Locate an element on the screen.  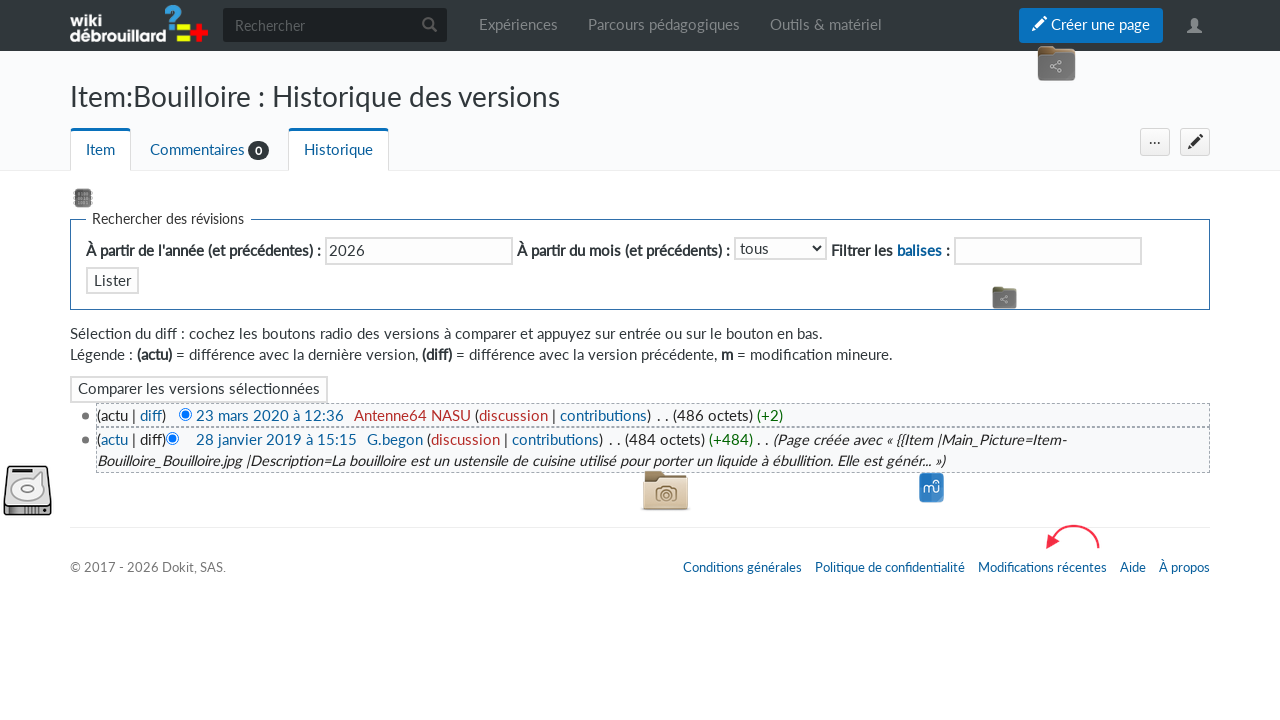
open your public shared folder is located at coordinates (1056, 63).